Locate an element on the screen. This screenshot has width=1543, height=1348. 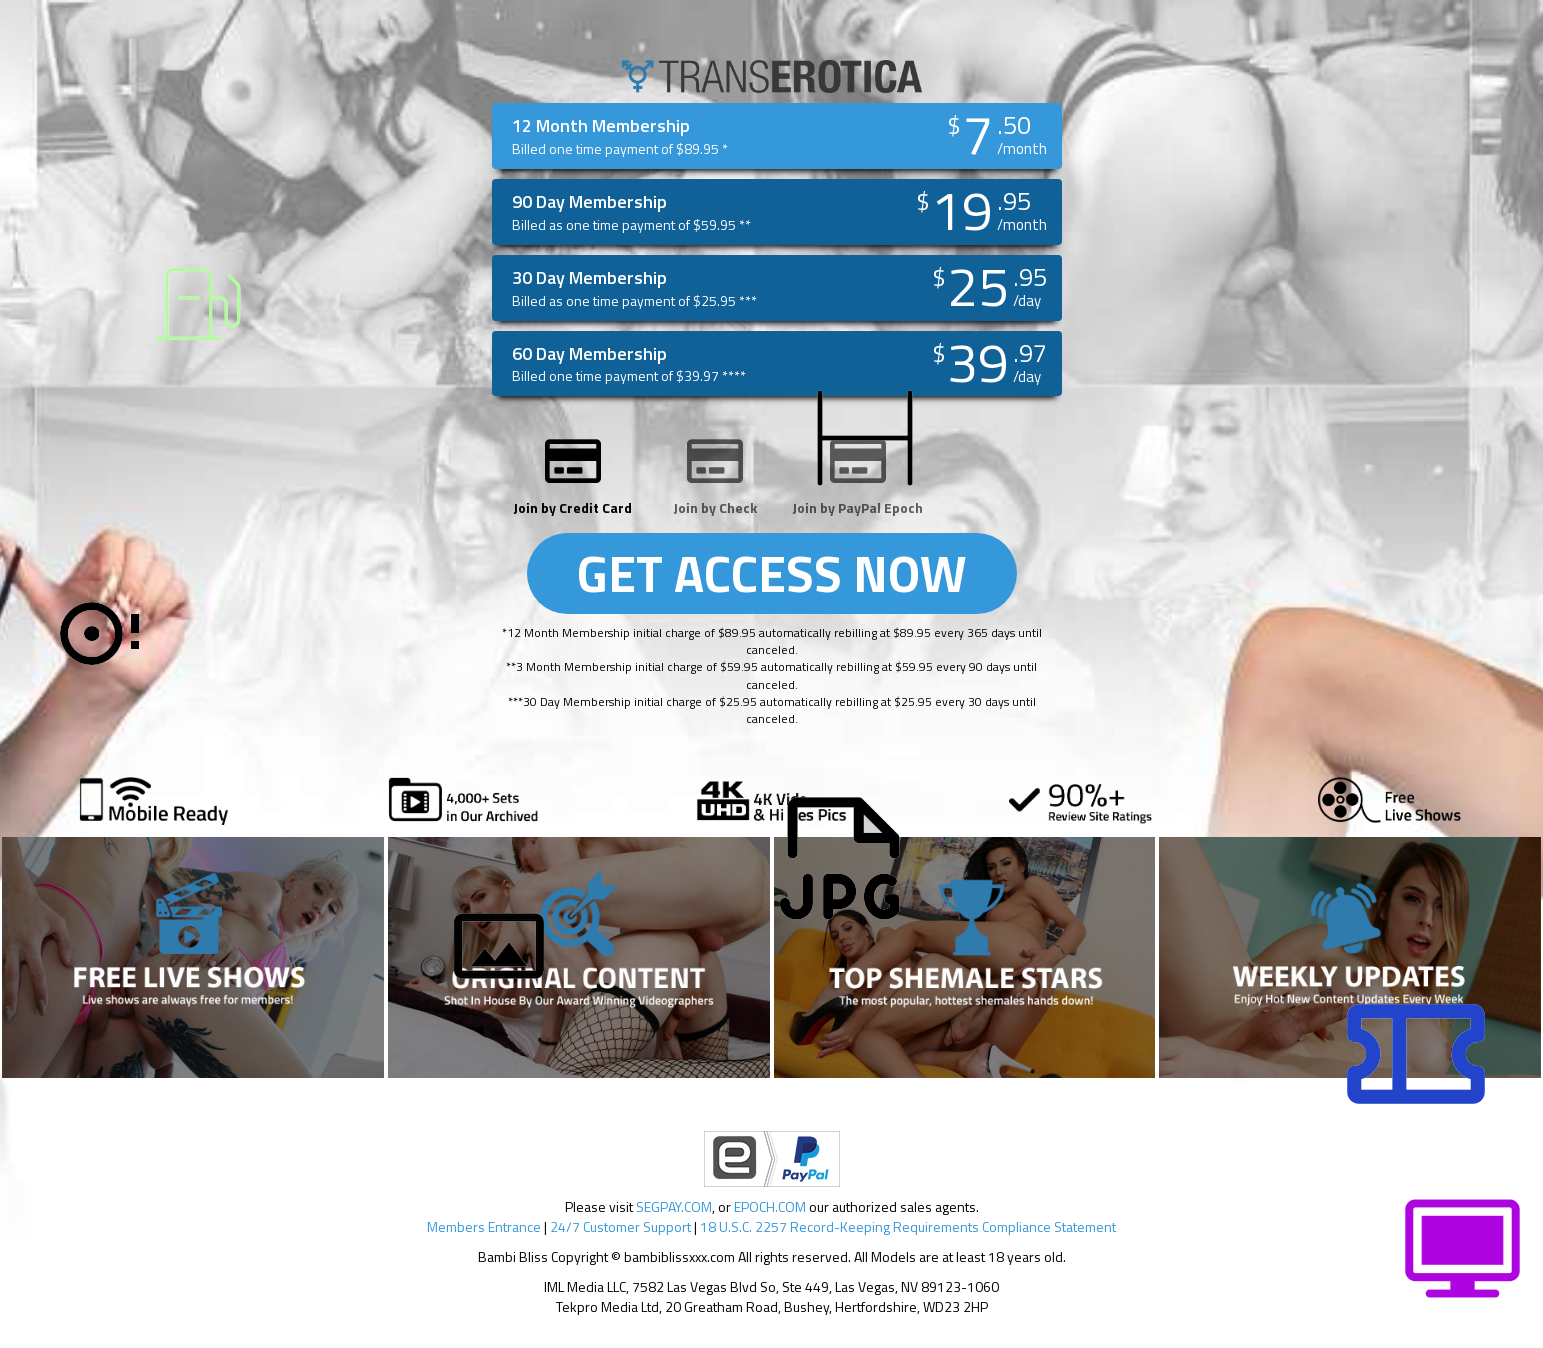
view or open a JPG image file is located at coordinates (843, 863).